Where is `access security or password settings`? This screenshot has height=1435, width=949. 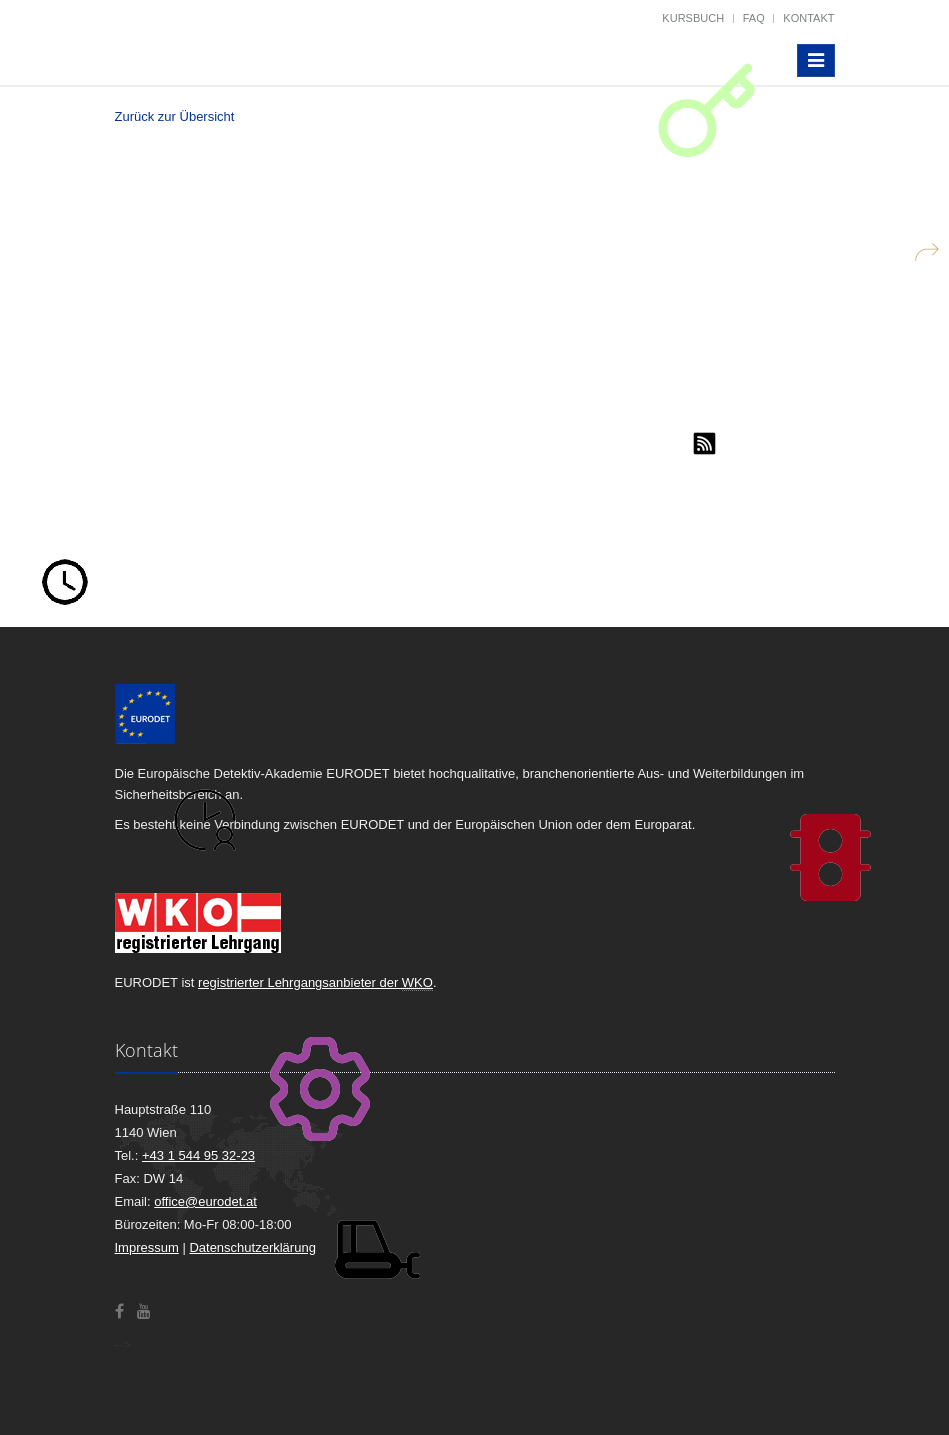
access security or password settings is located at coordinates (707, 112).